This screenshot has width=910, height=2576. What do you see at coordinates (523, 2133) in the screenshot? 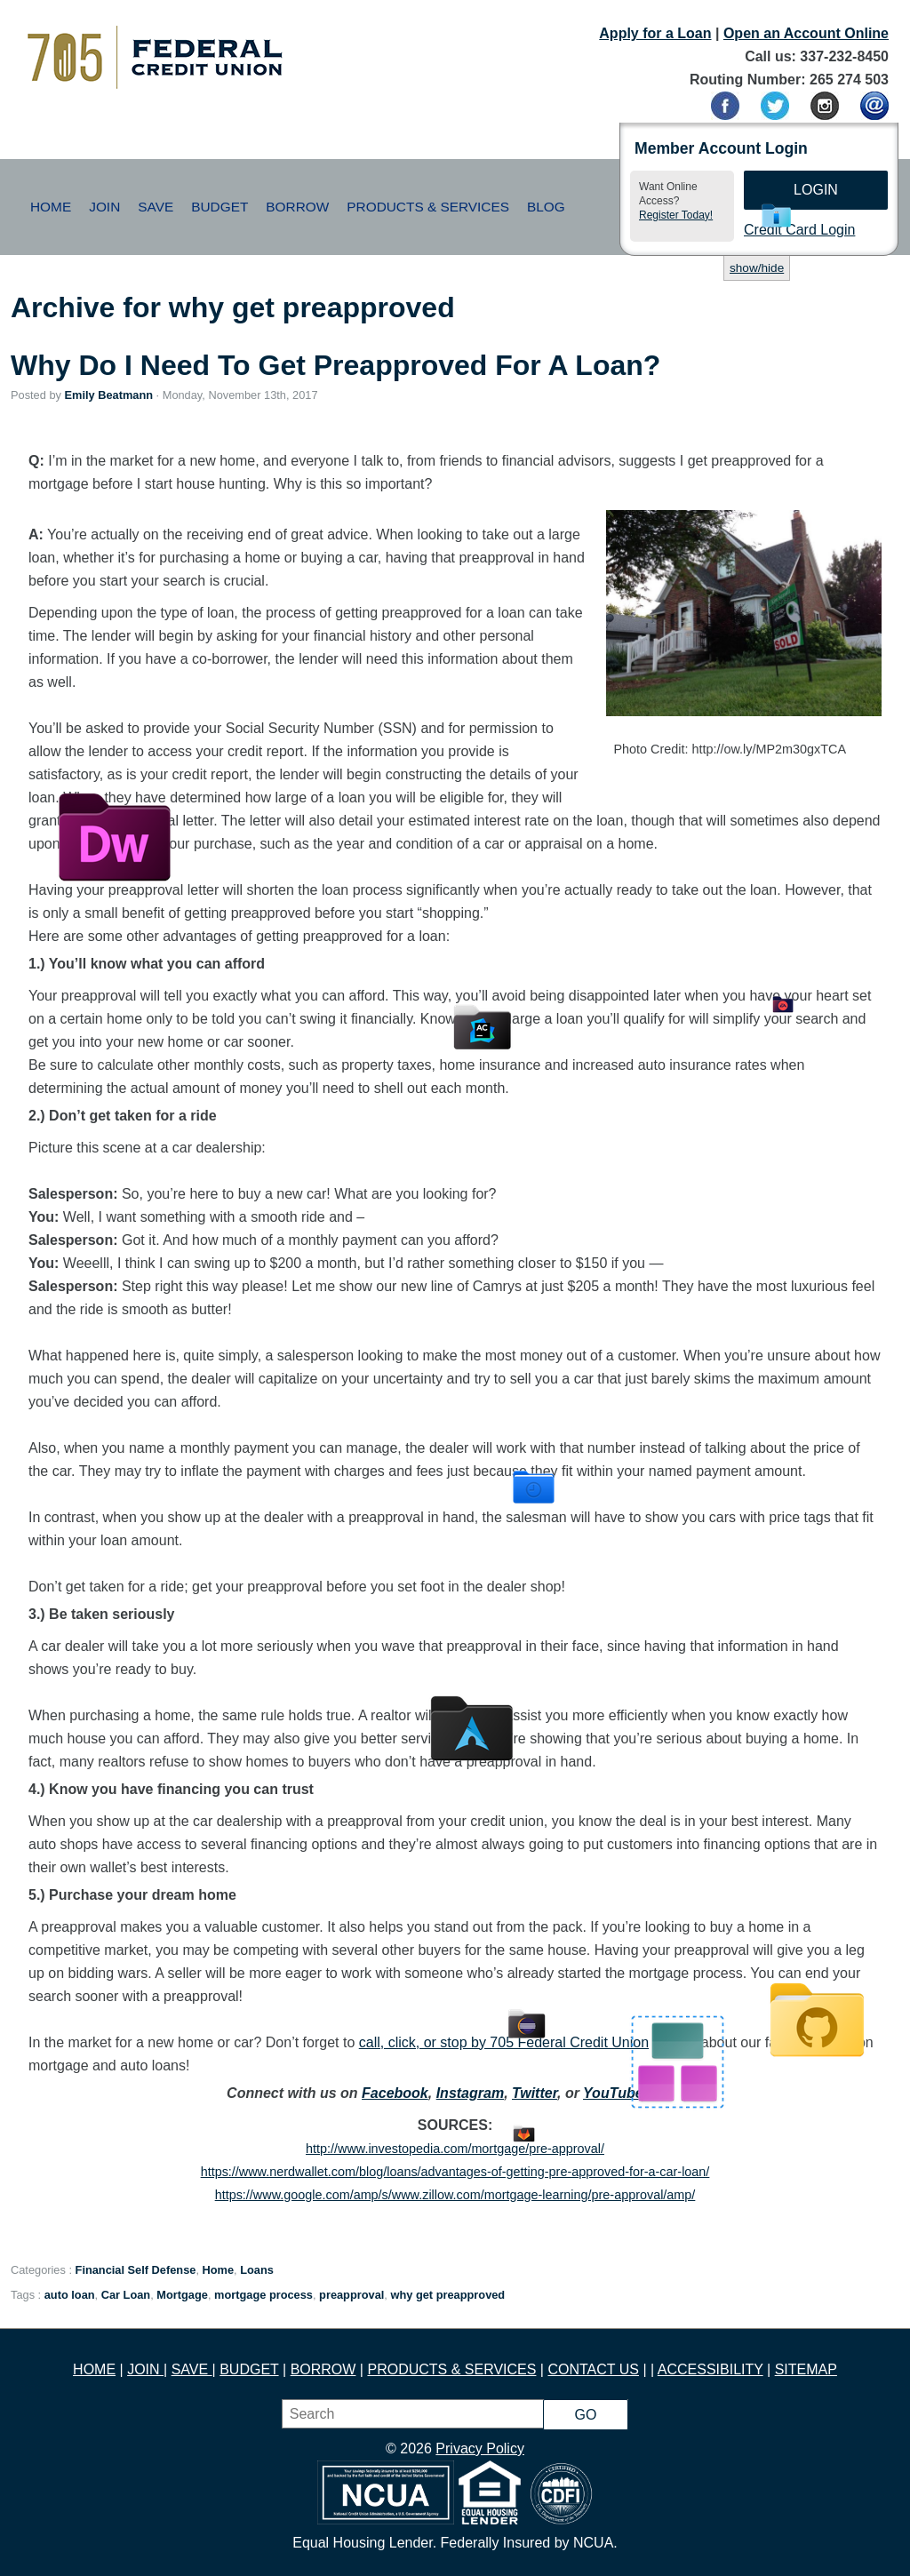
I see `folder containing GitLab projects or repositories` at bounding box center [523, 2133].